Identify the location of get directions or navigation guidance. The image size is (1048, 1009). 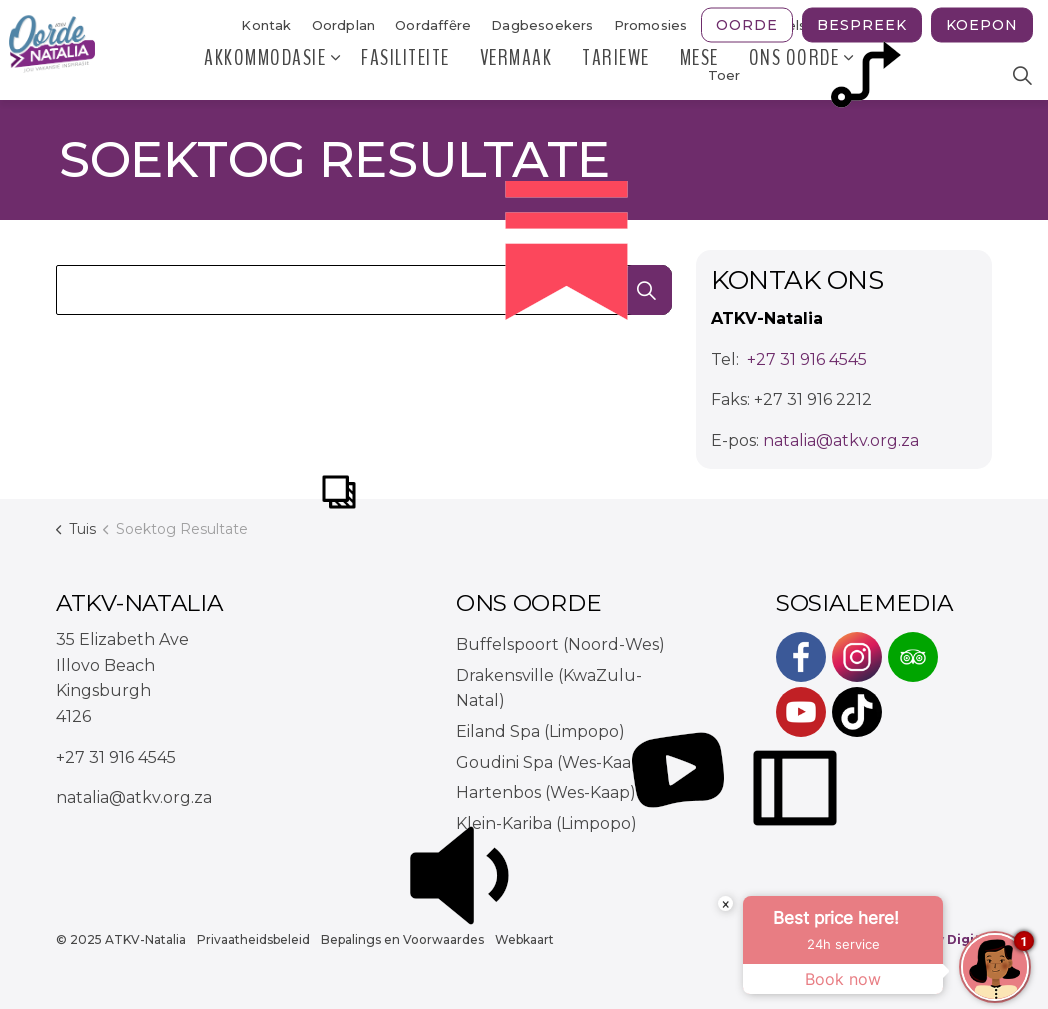
(866, 76).